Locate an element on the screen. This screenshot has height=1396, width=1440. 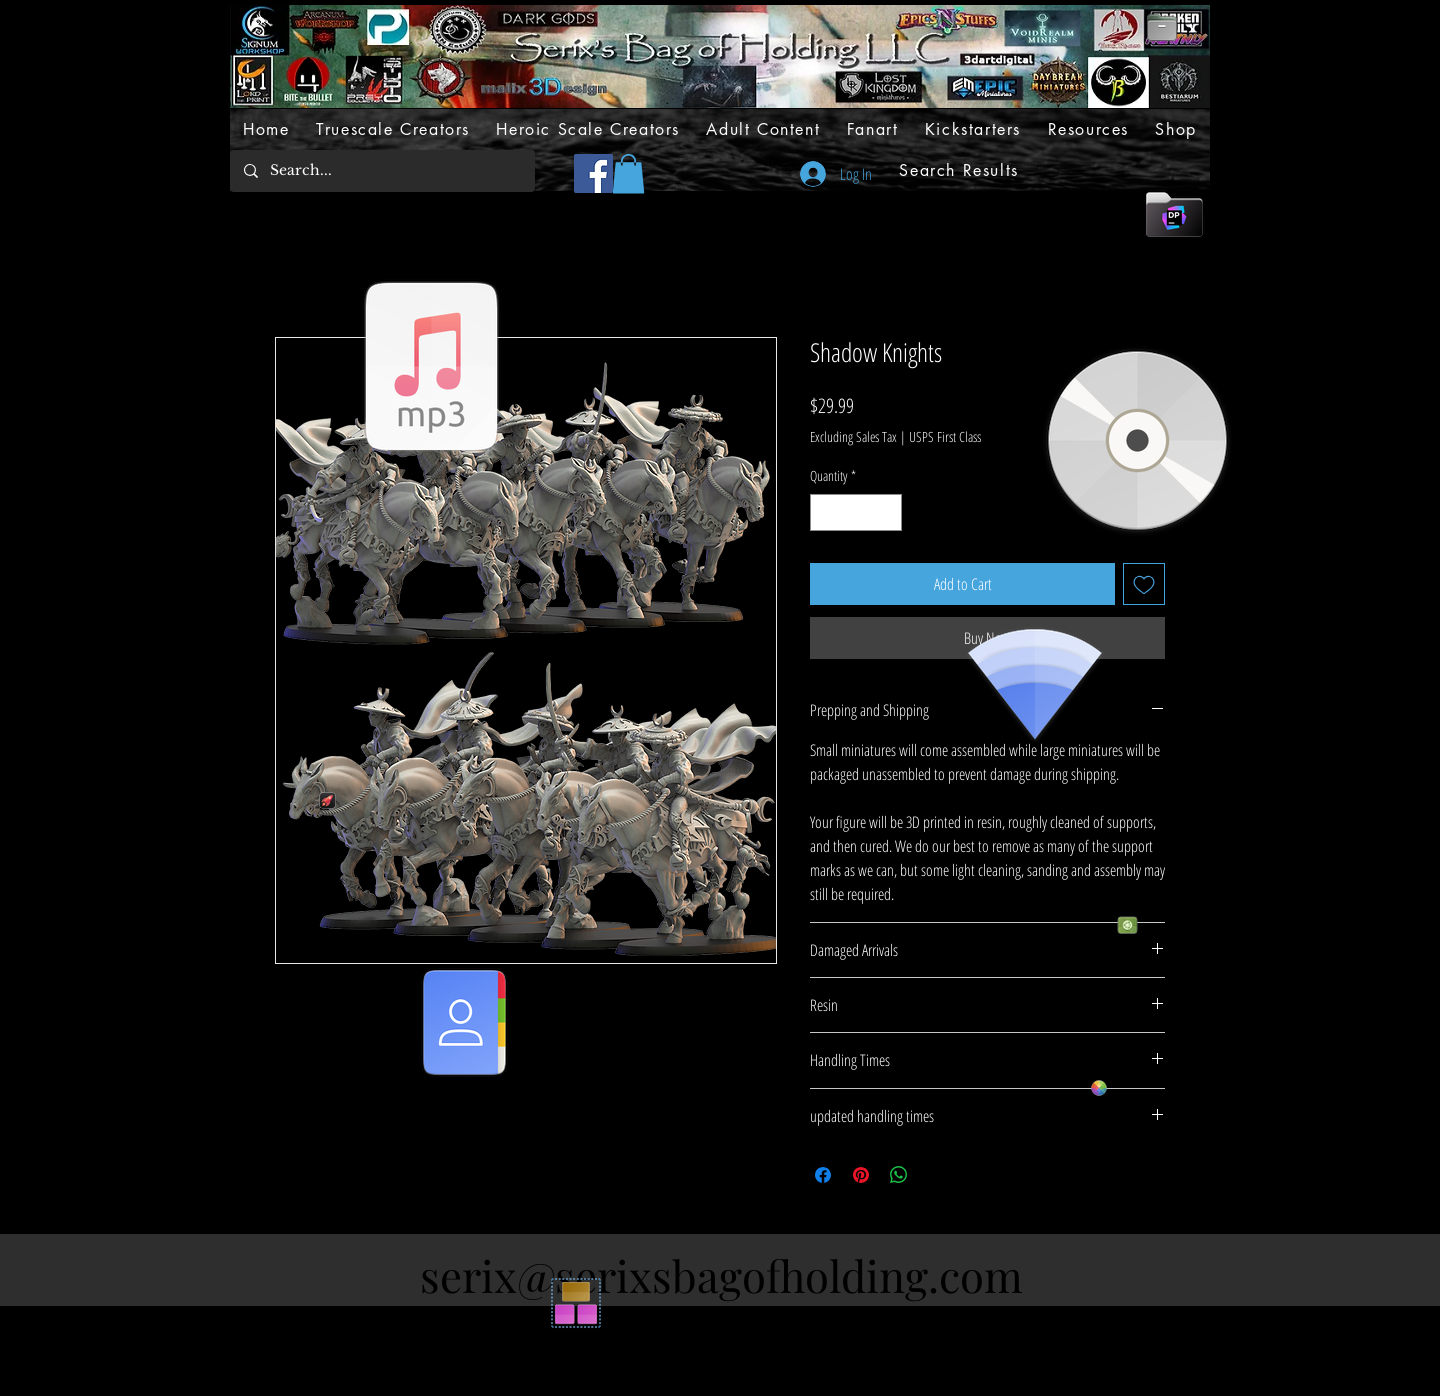
open folder containing JetBrains dotPeek projects is located at coordinates (1174, 216).